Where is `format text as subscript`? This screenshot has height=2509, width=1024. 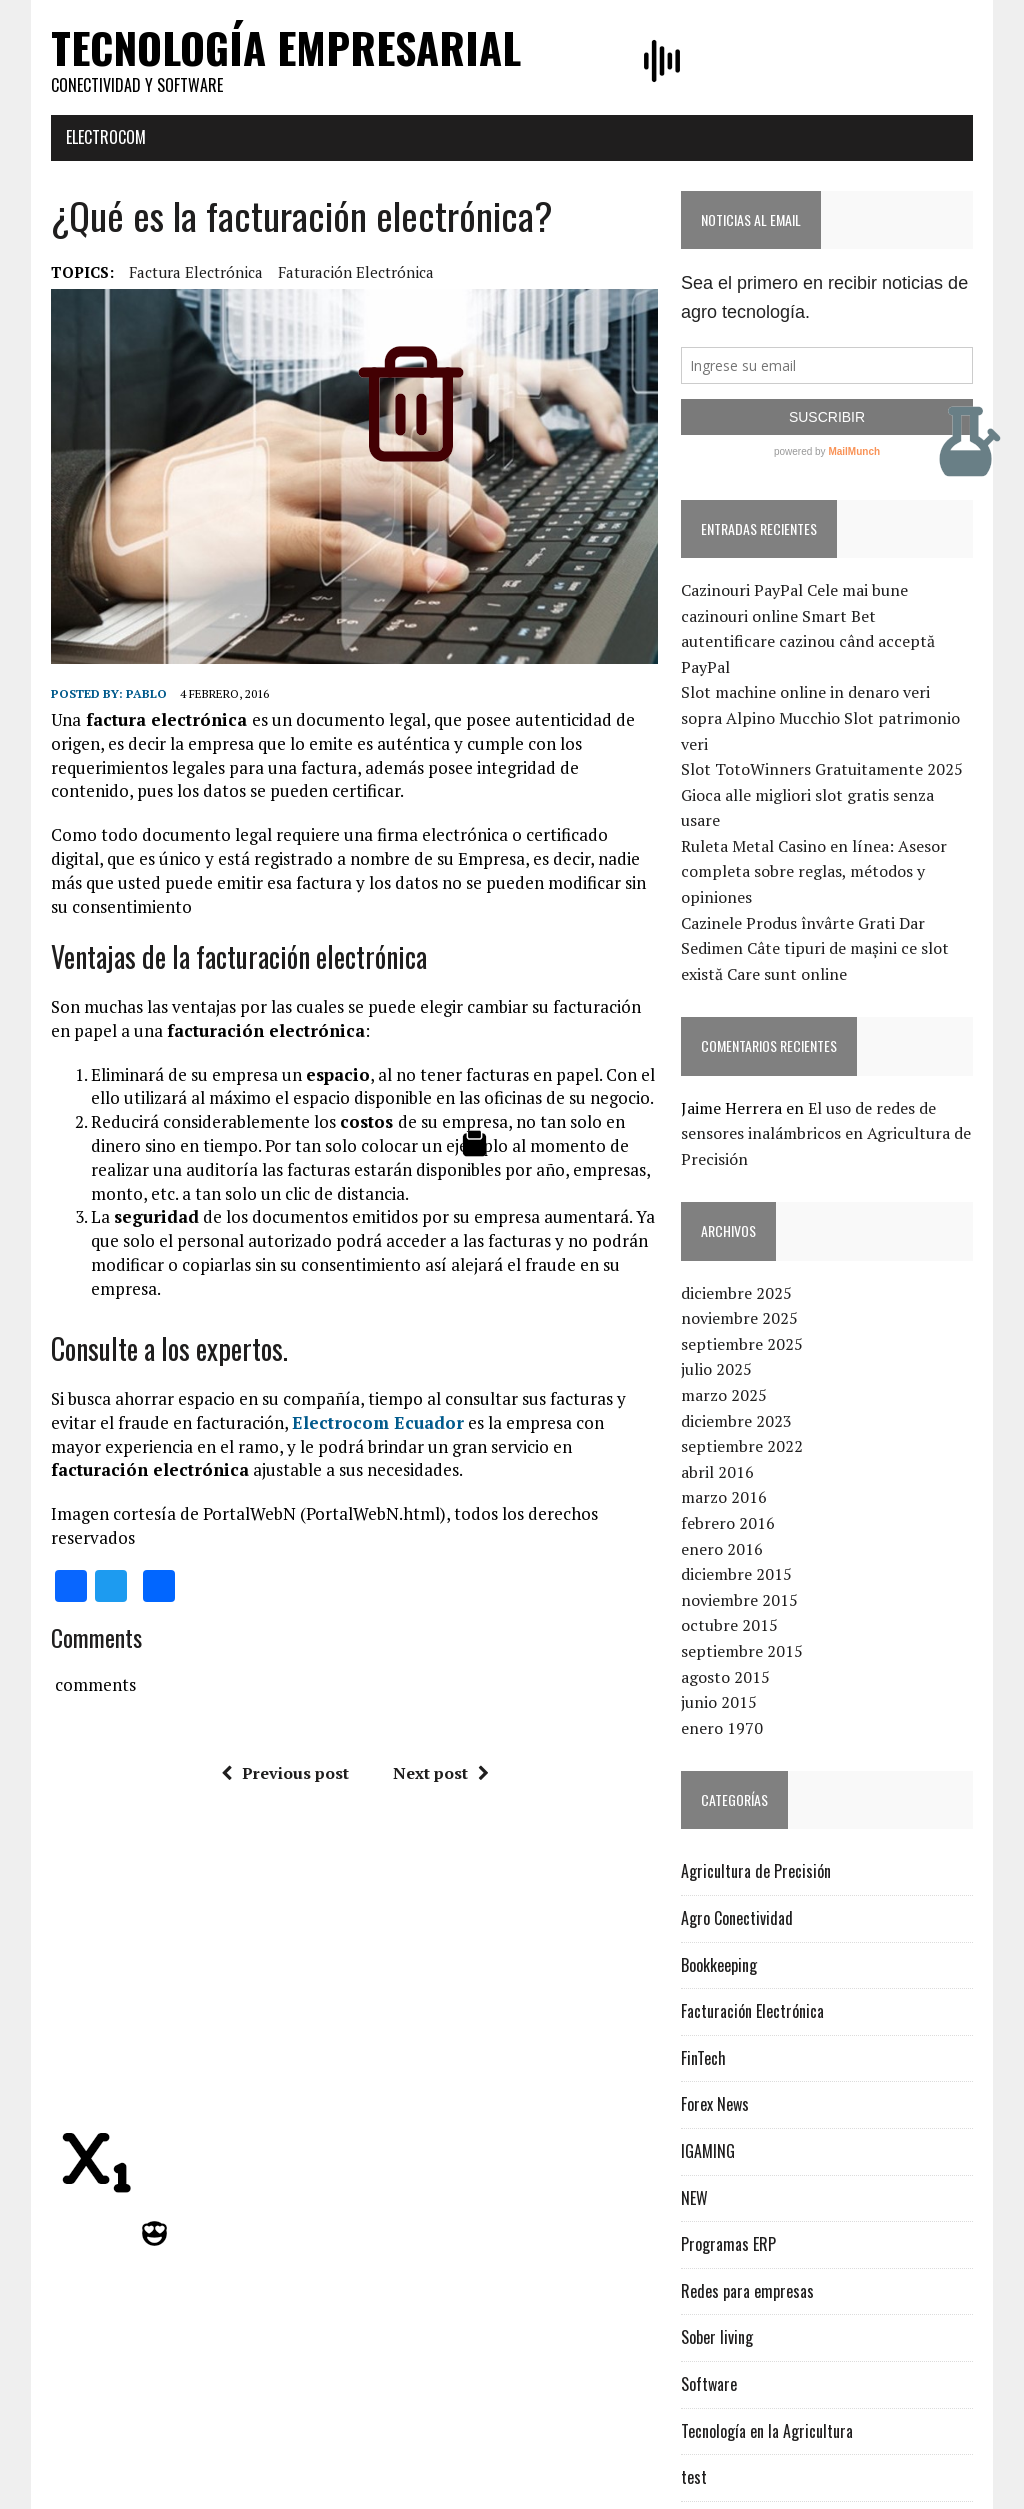 format text as subscript is located at coordinates (92, 2158).